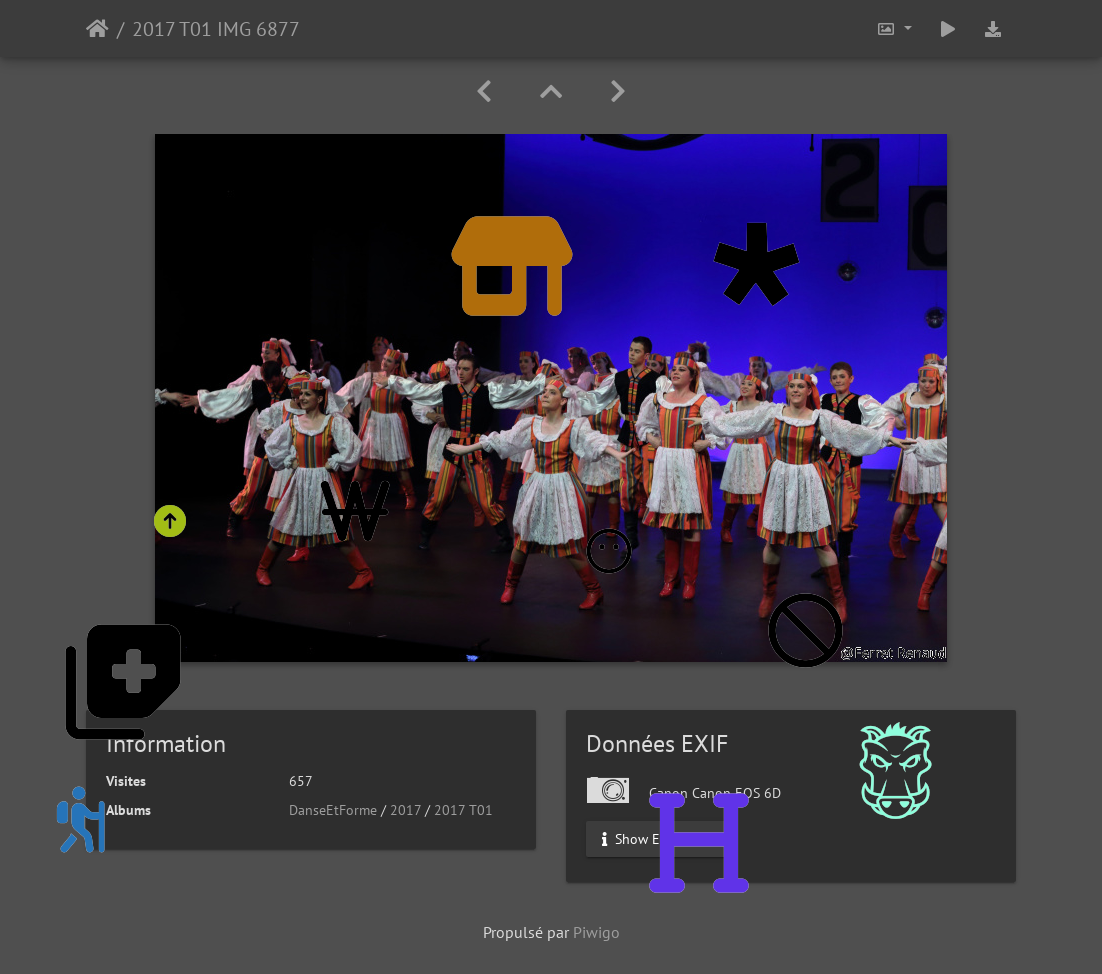 The height and width of the screenshot is (974, 1102). Describe the element at coordinates (82, 819) in the screenshot. I see `access hiking trails or outdoor activities` at that location.